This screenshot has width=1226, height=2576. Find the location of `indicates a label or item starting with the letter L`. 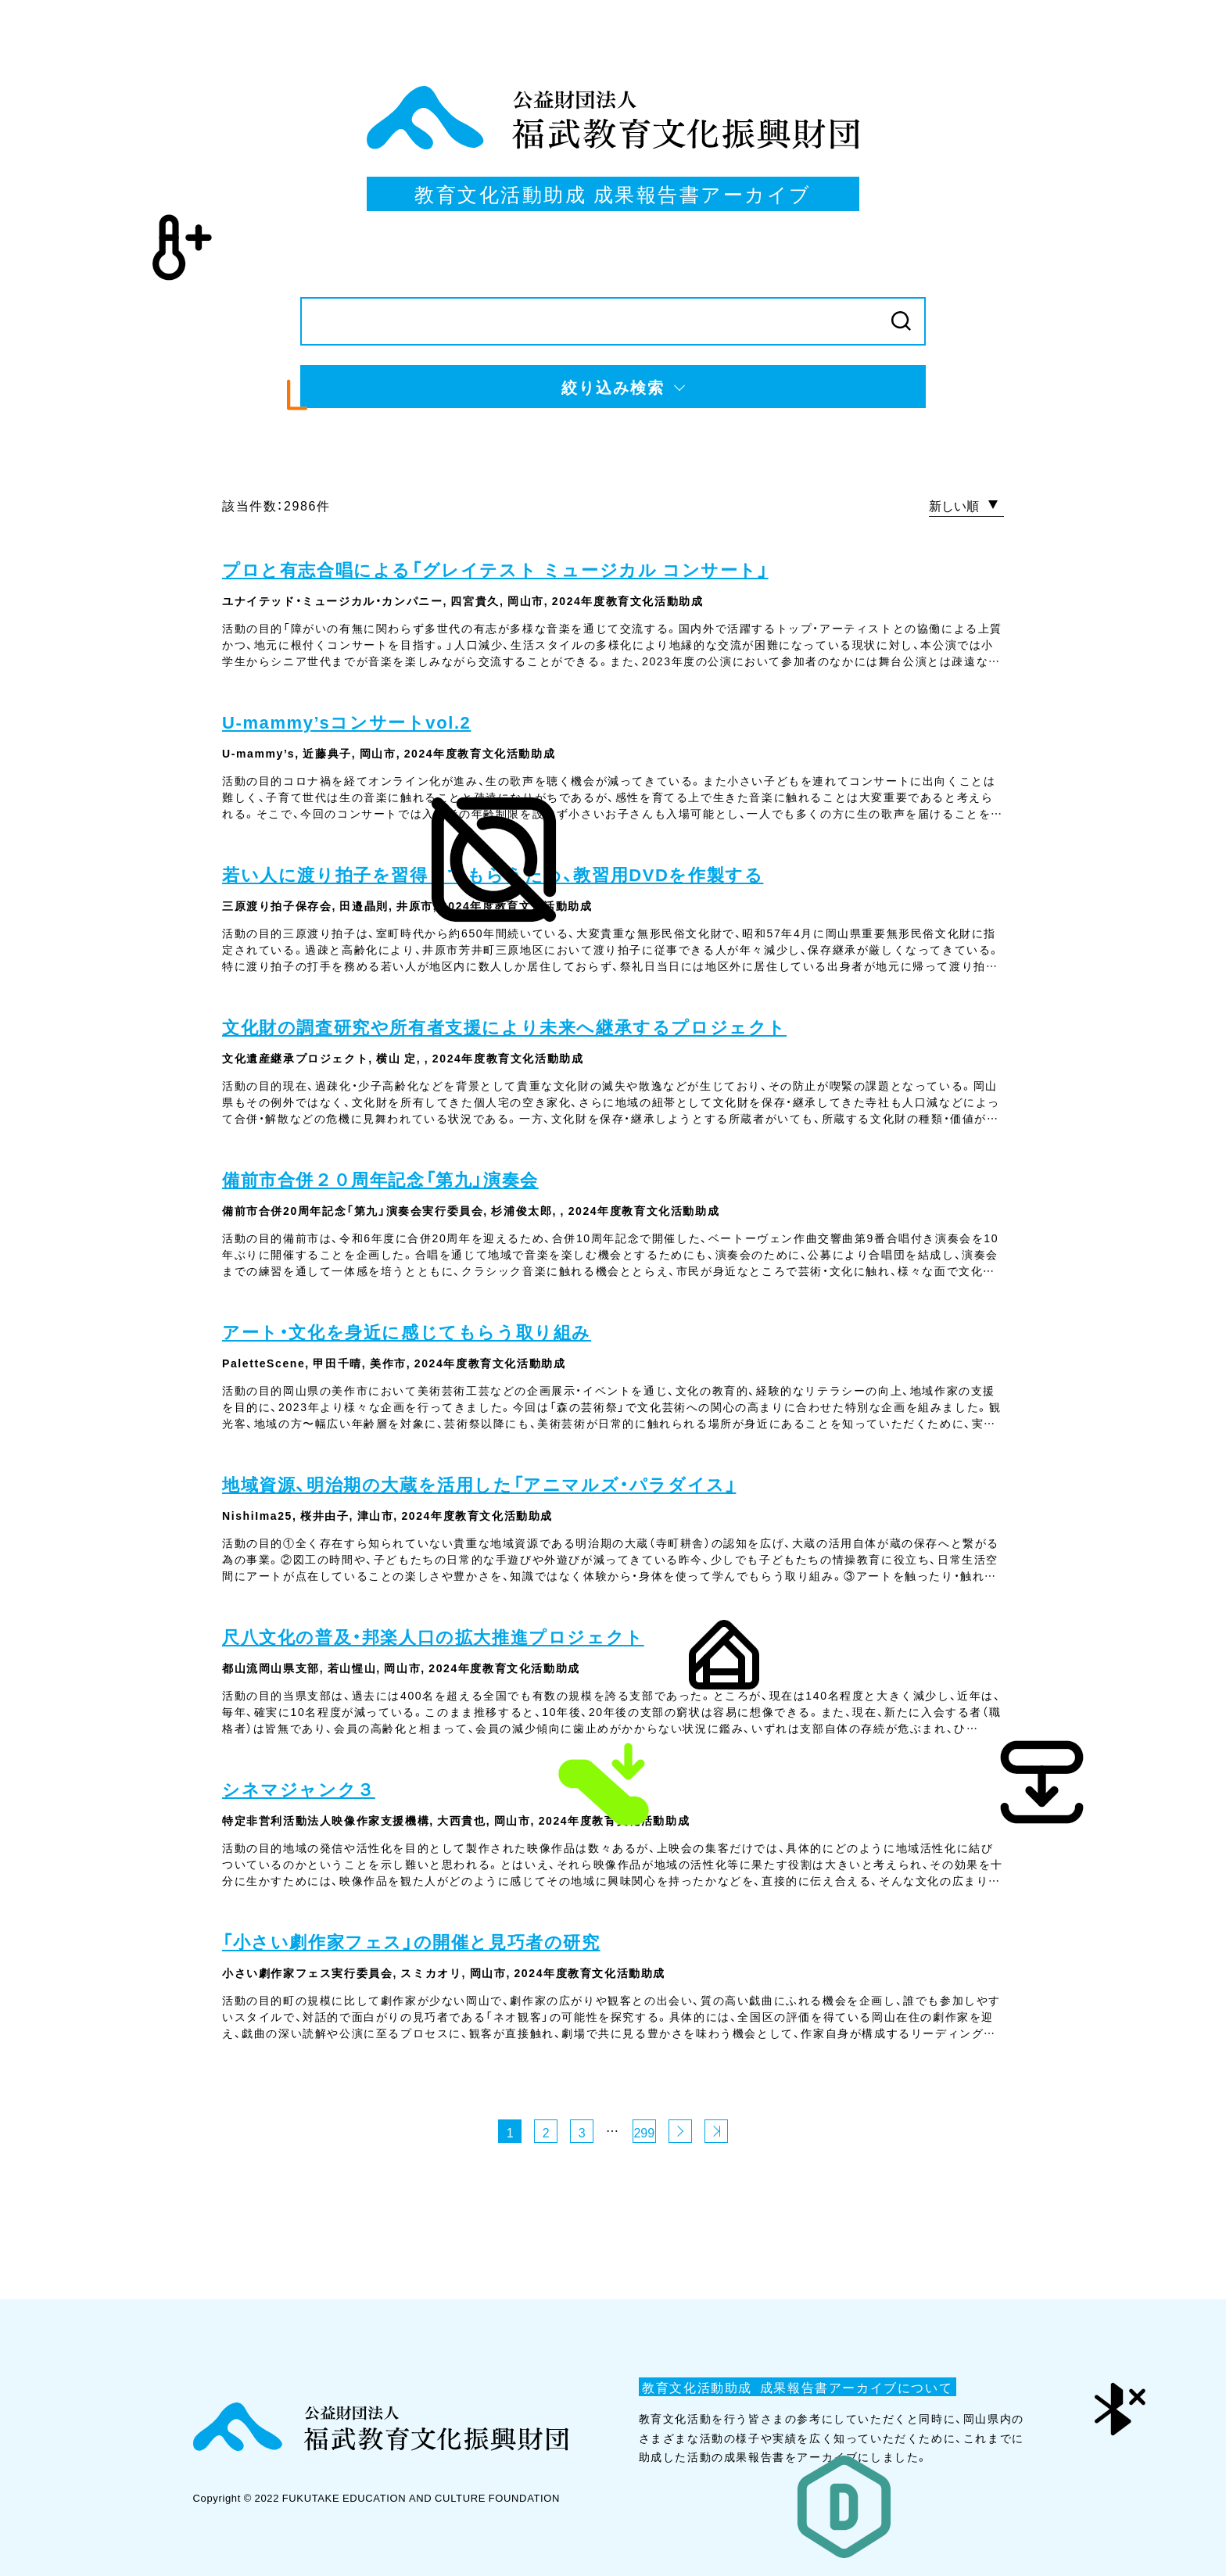

indicates a label or item starting with the letter L is located at coordinates (297, 395).